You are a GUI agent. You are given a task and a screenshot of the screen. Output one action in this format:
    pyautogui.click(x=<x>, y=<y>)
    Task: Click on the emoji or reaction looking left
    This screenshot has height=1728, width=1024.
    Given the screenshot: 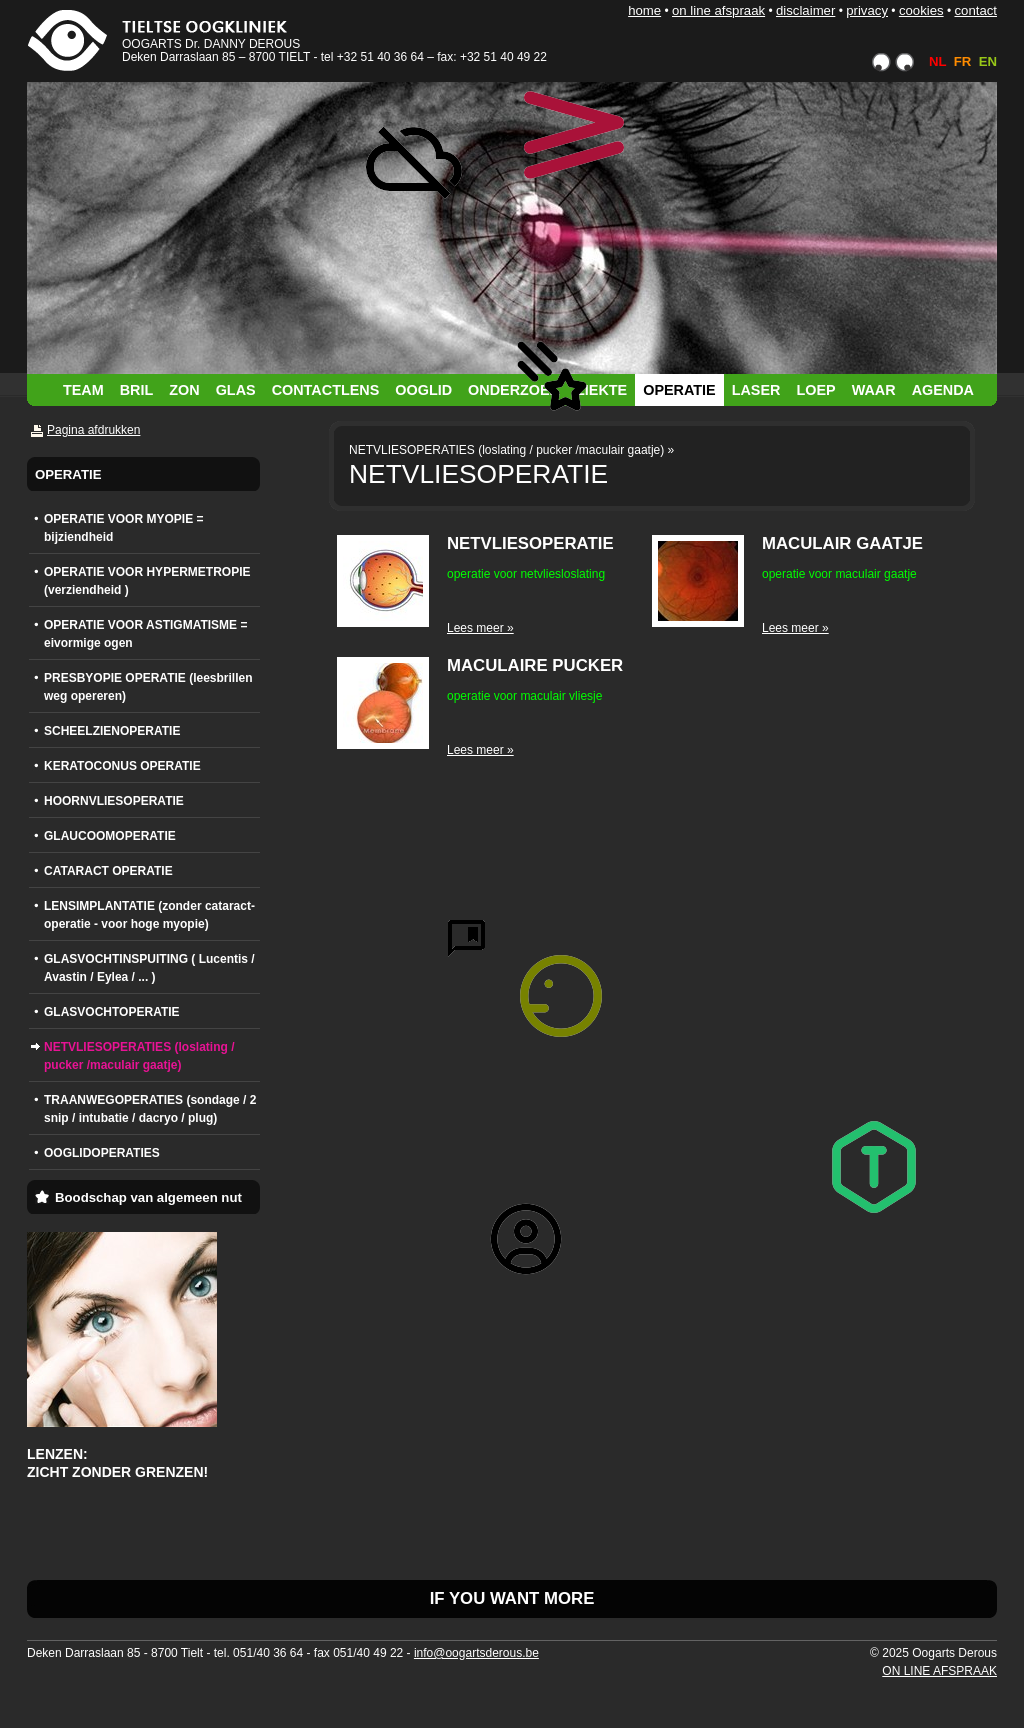 What is the action you would take?
    pyautogui.click(x=561, y=996)
    